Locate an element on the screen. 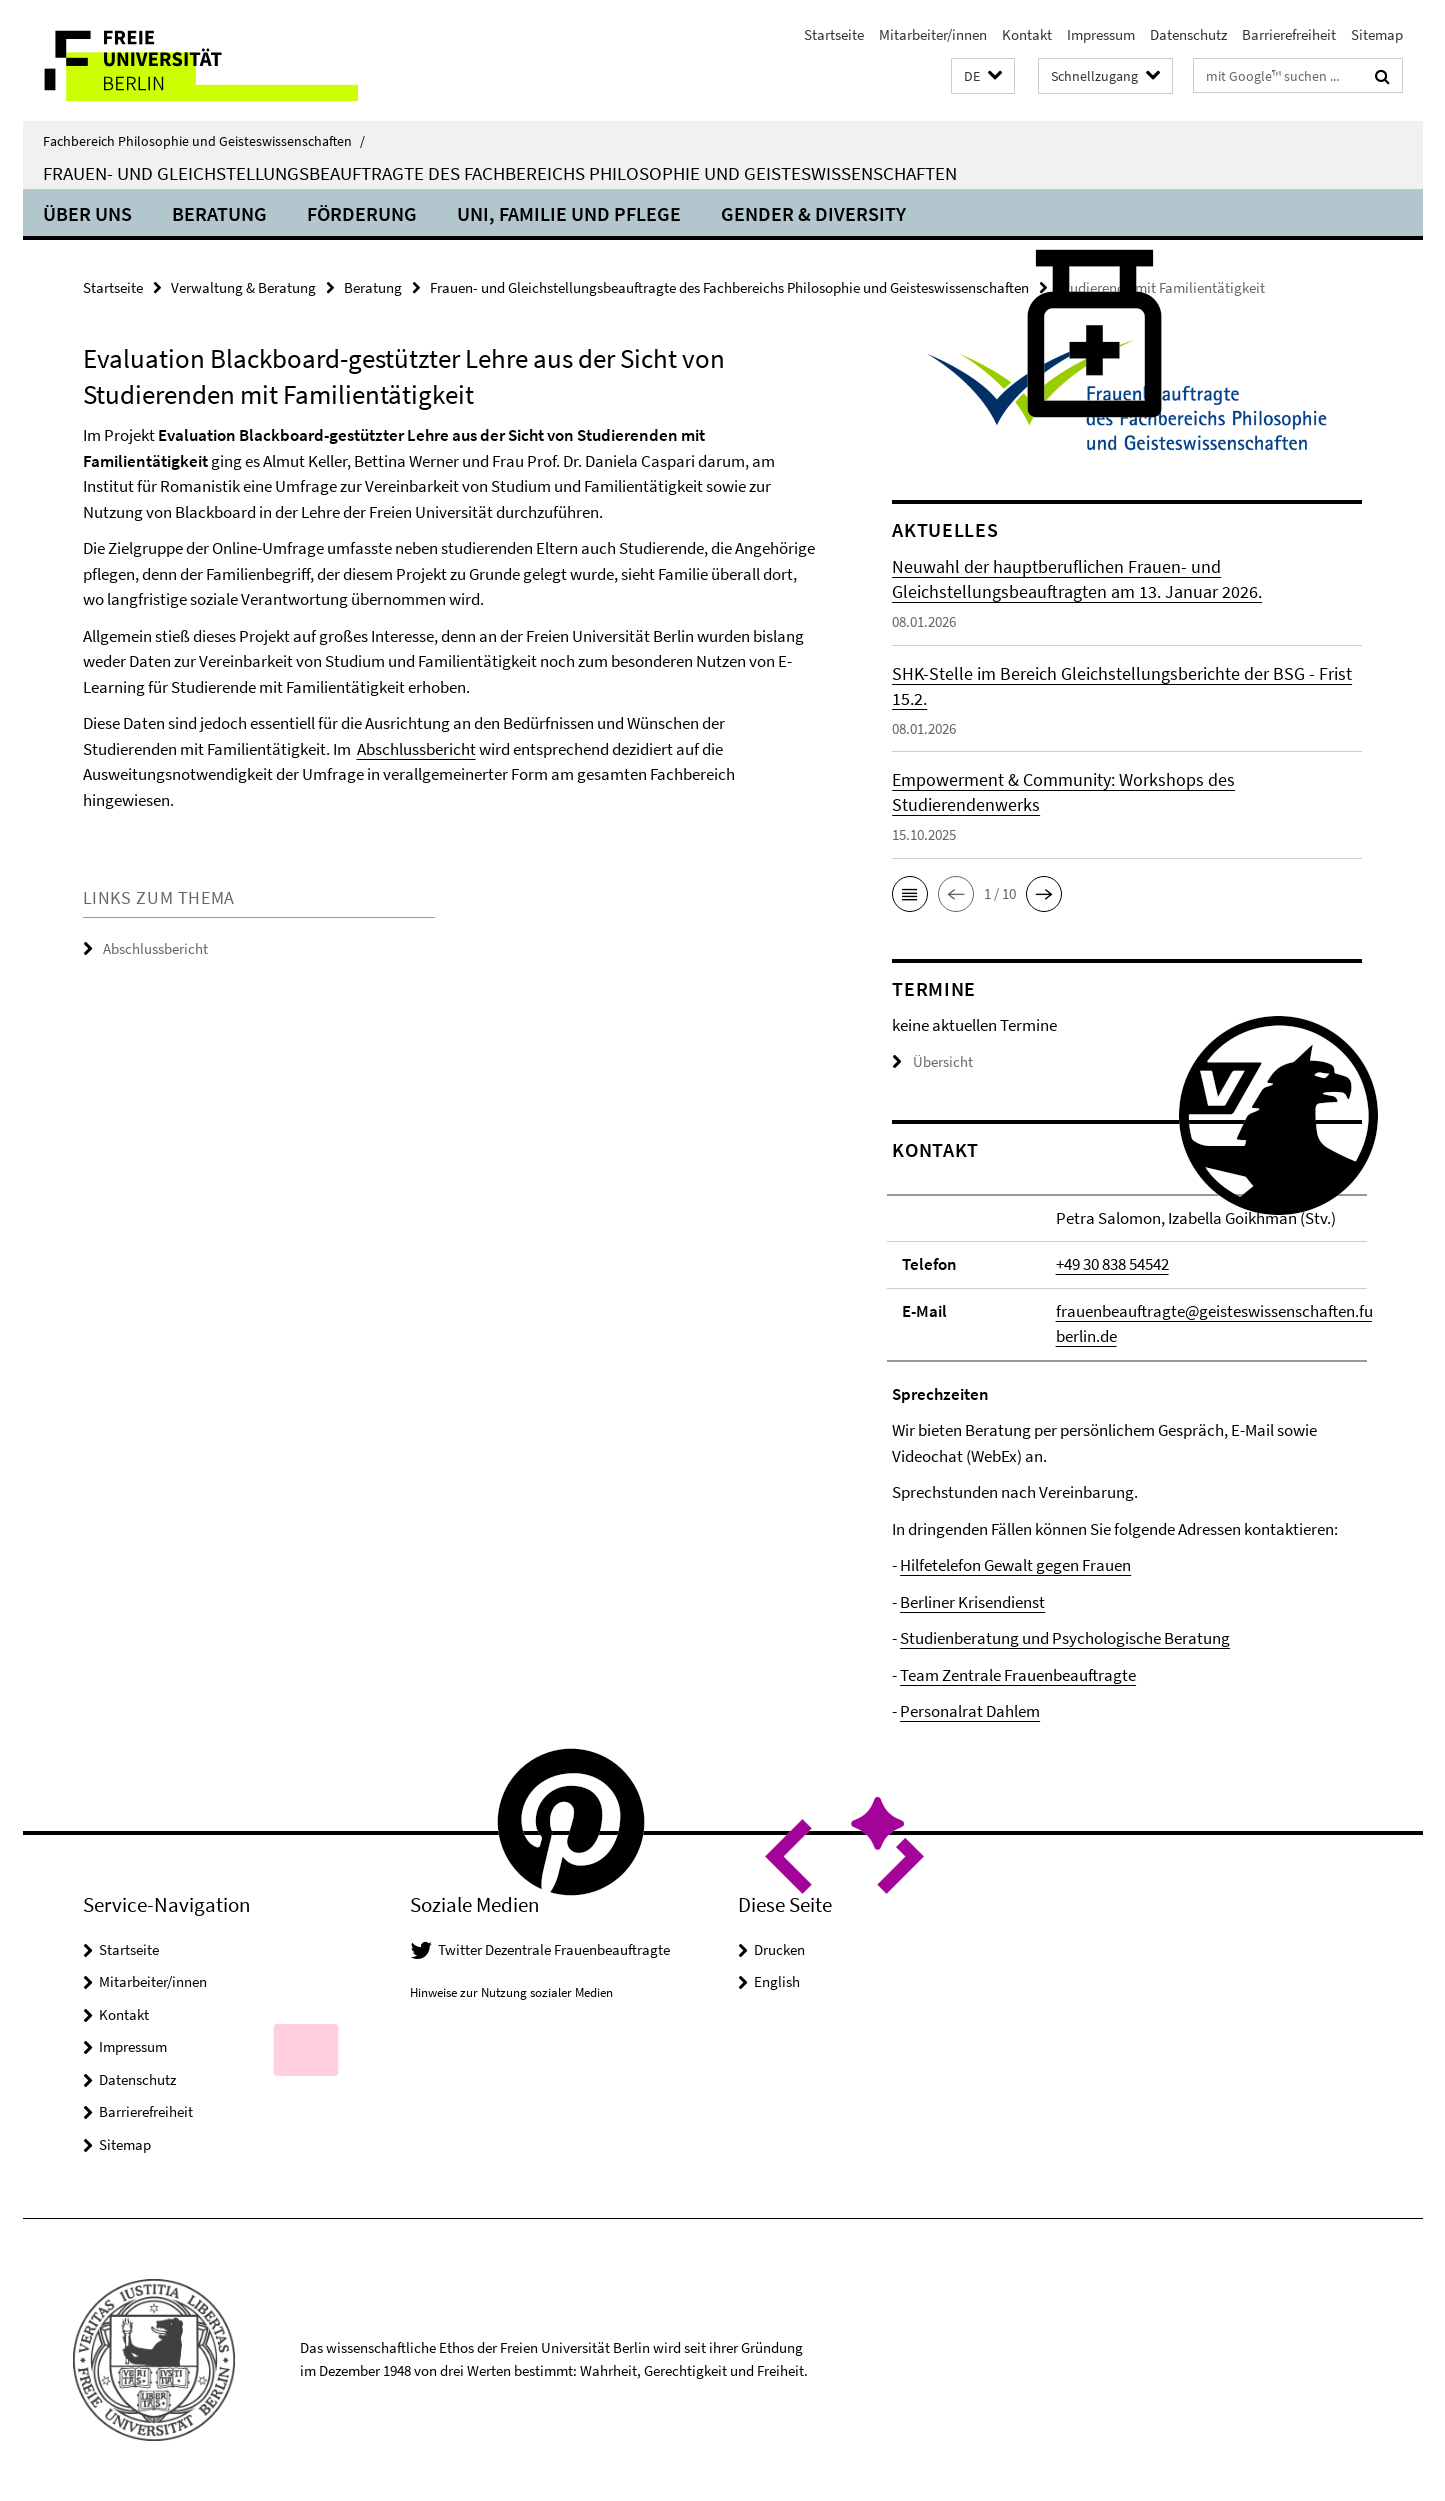 Image resolution: width=1445 pixels, height=2501 pixels. access AI-powered code generation tools is located at coordinates (844, 1856).